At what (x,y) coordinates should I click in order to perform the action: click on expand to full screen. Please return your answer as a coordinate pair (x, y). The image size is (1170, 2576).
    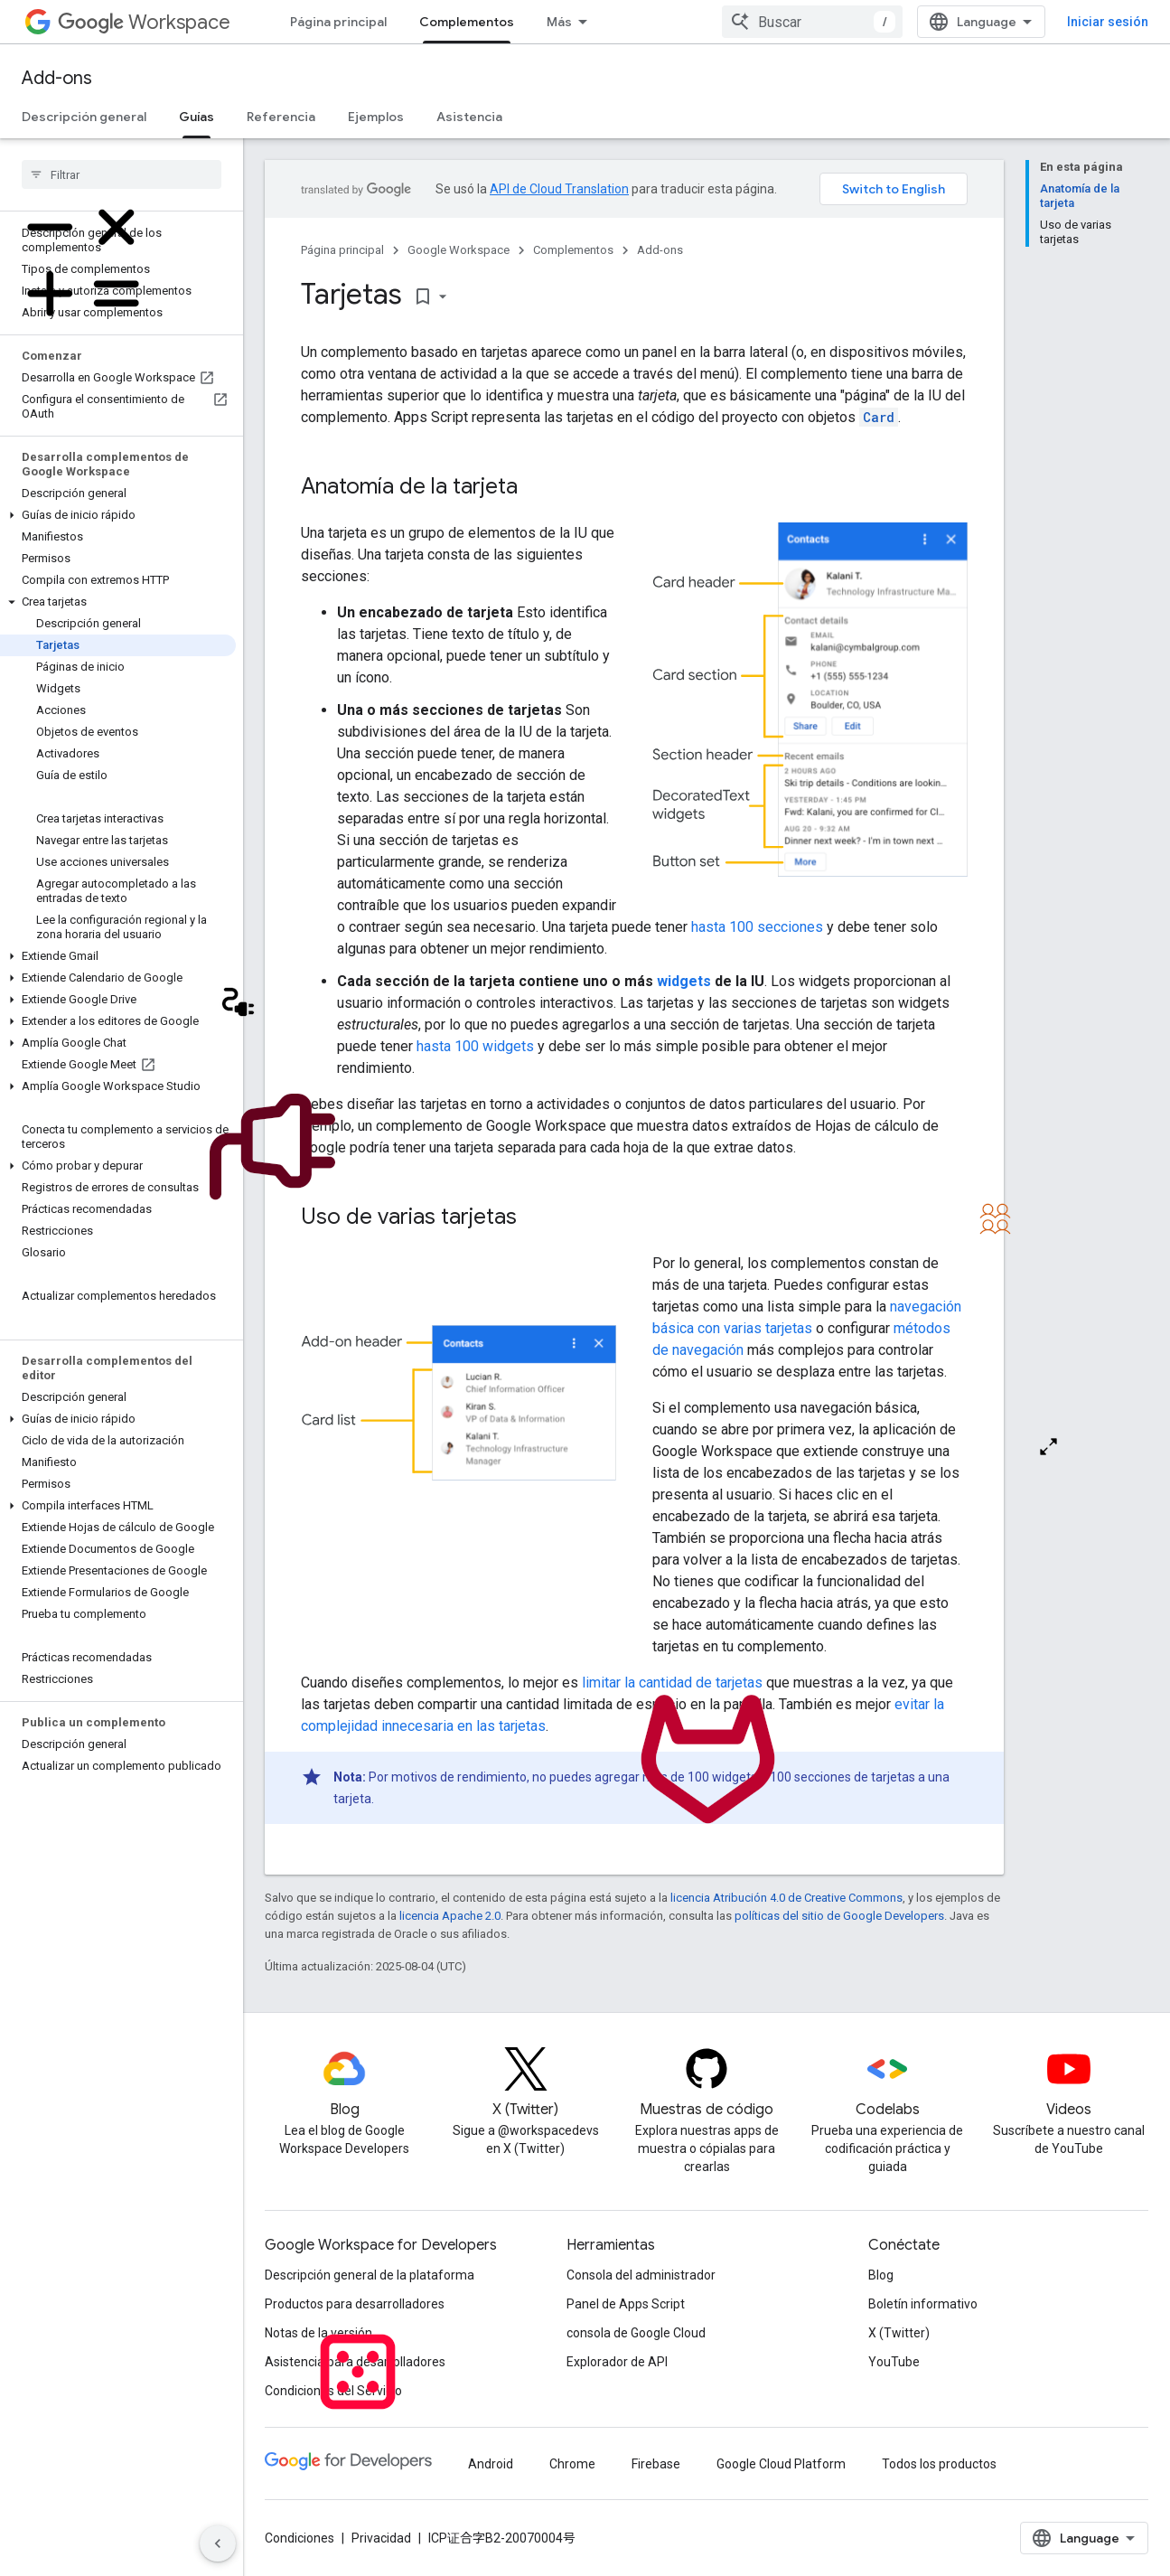
    Looking at the image, I should click on (1048, 1446).